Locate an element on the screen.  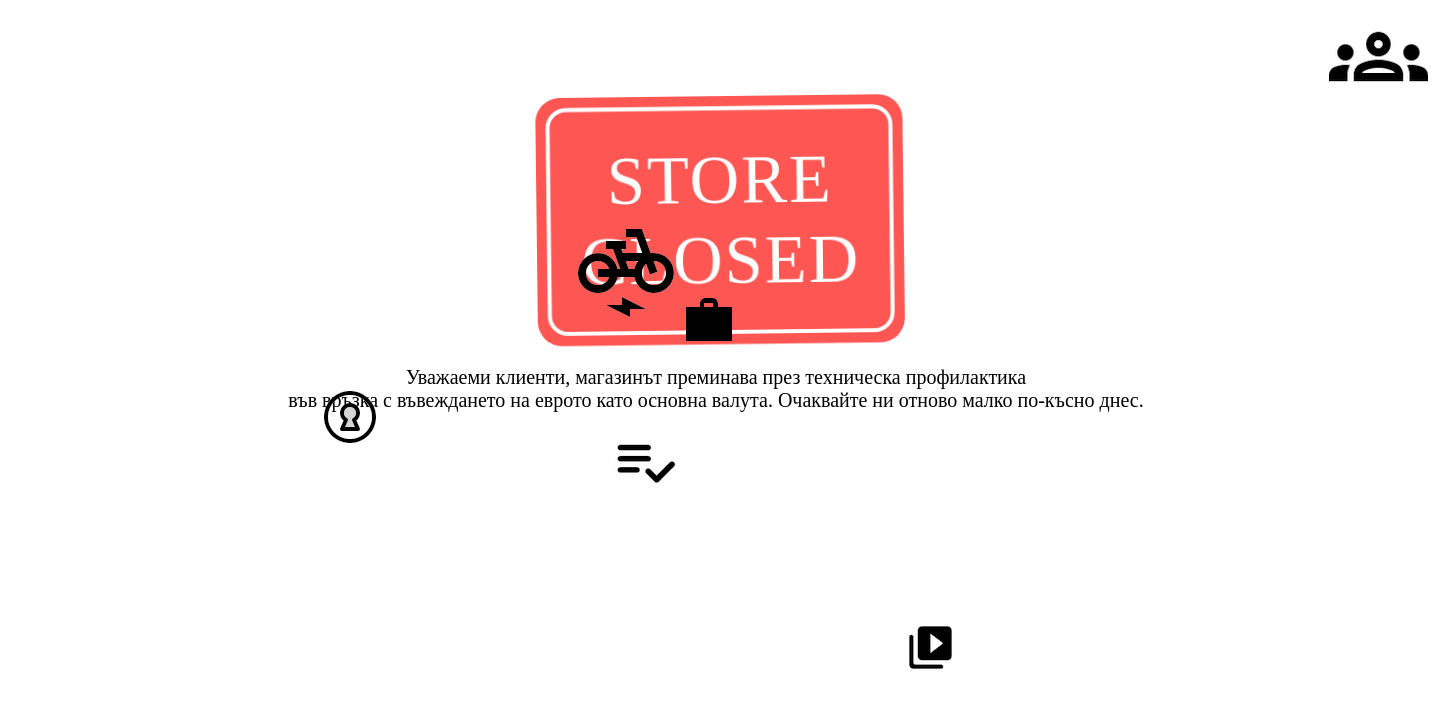
access security or privacy settings is located at coordinates (350, 417).